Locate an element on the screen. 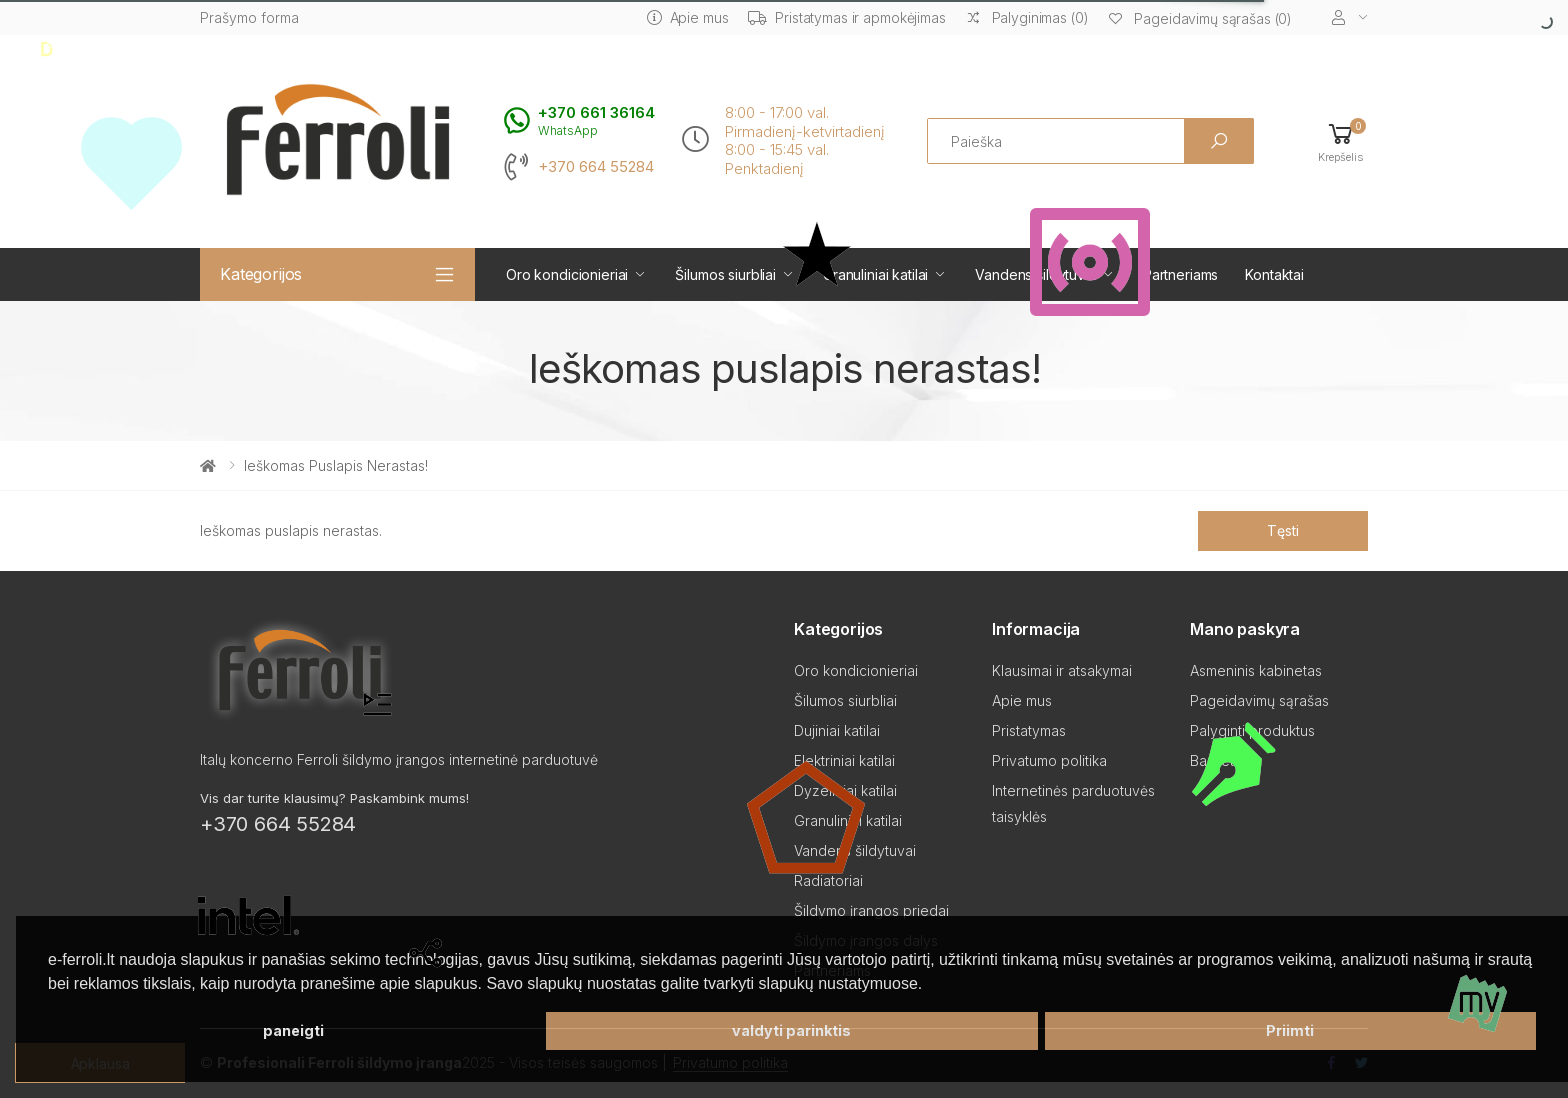  dochub logo - access document signing and editing platform is located at coordinates (47, 49).